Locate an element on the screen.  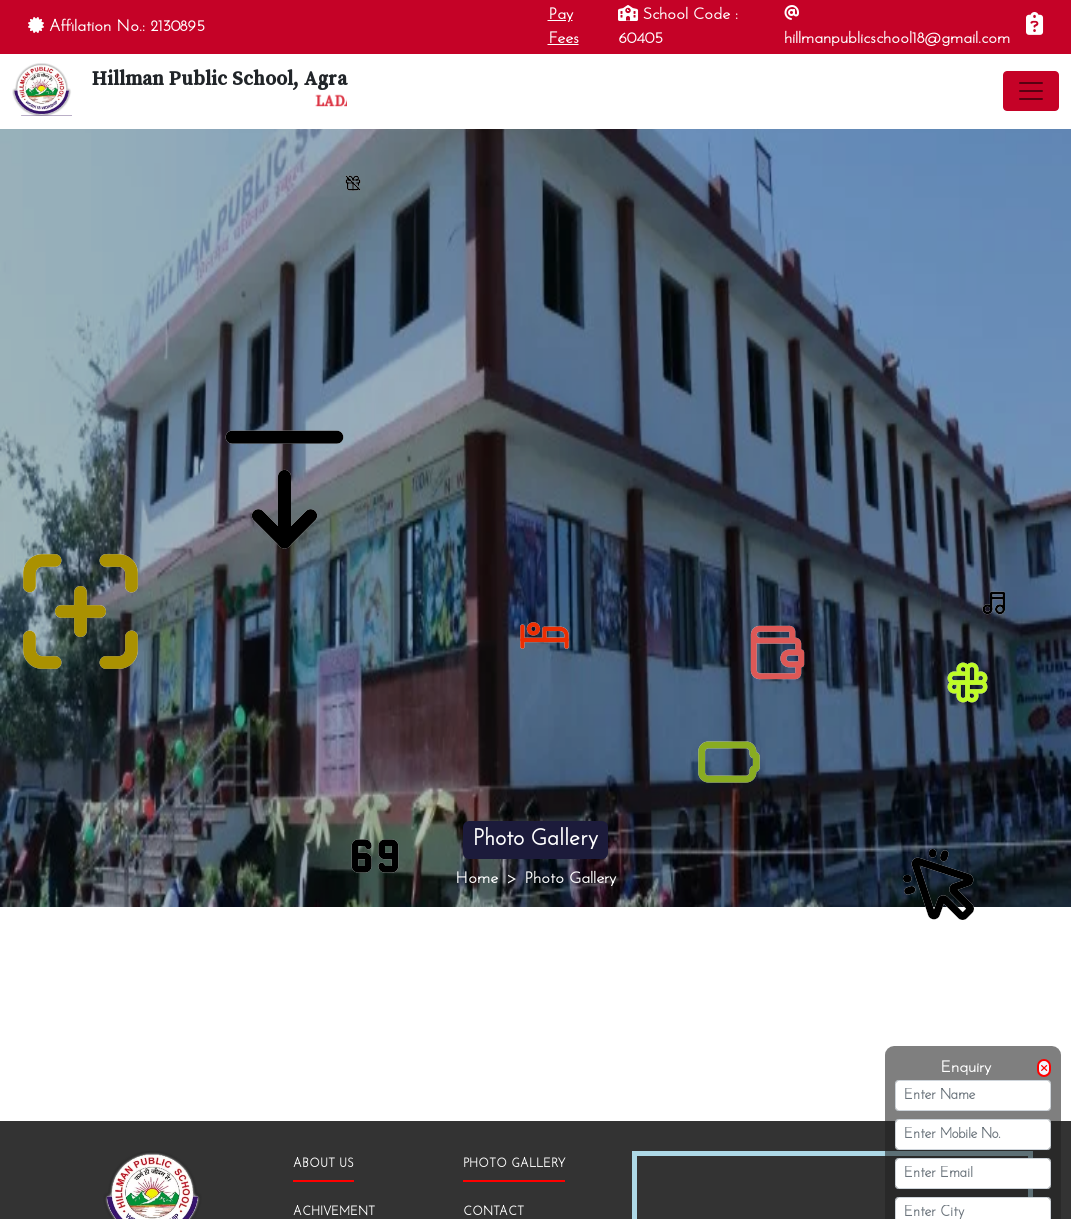
click or tap to interact is located at coordinates (942, 888).